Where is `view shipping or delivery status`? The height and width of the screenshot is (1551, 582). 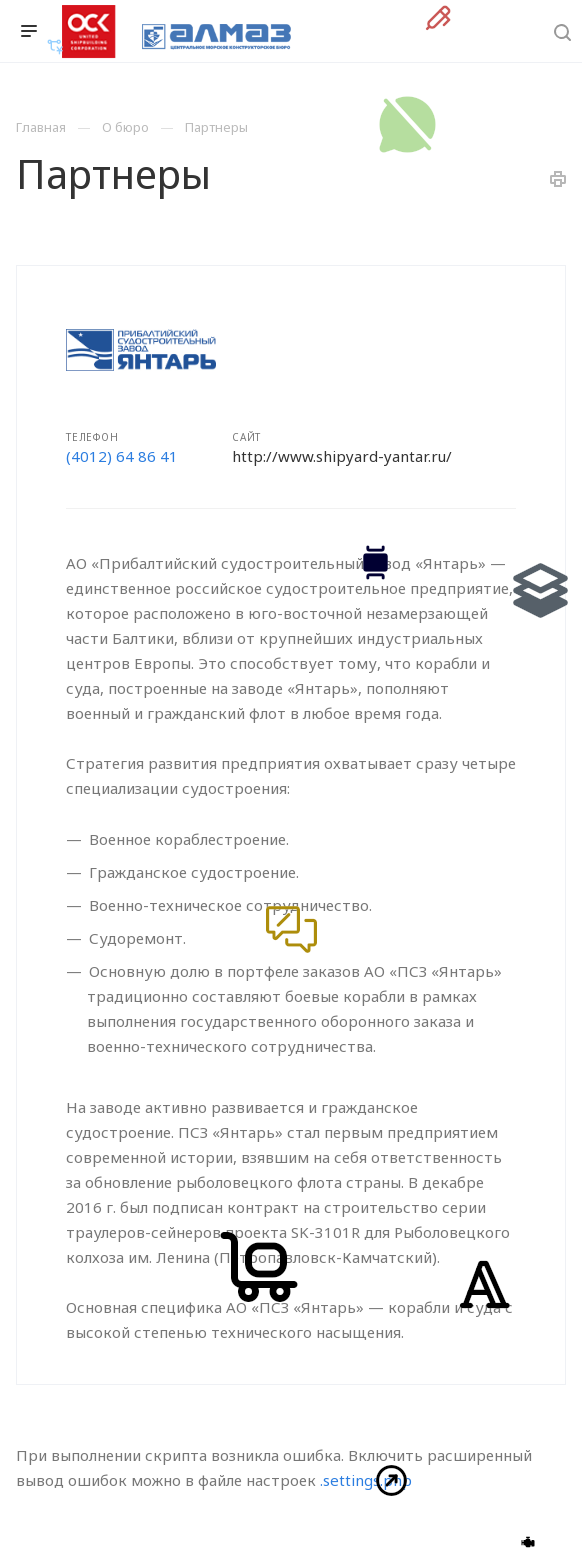
view shipping or delivery status is located at coordinates (259, 1267).